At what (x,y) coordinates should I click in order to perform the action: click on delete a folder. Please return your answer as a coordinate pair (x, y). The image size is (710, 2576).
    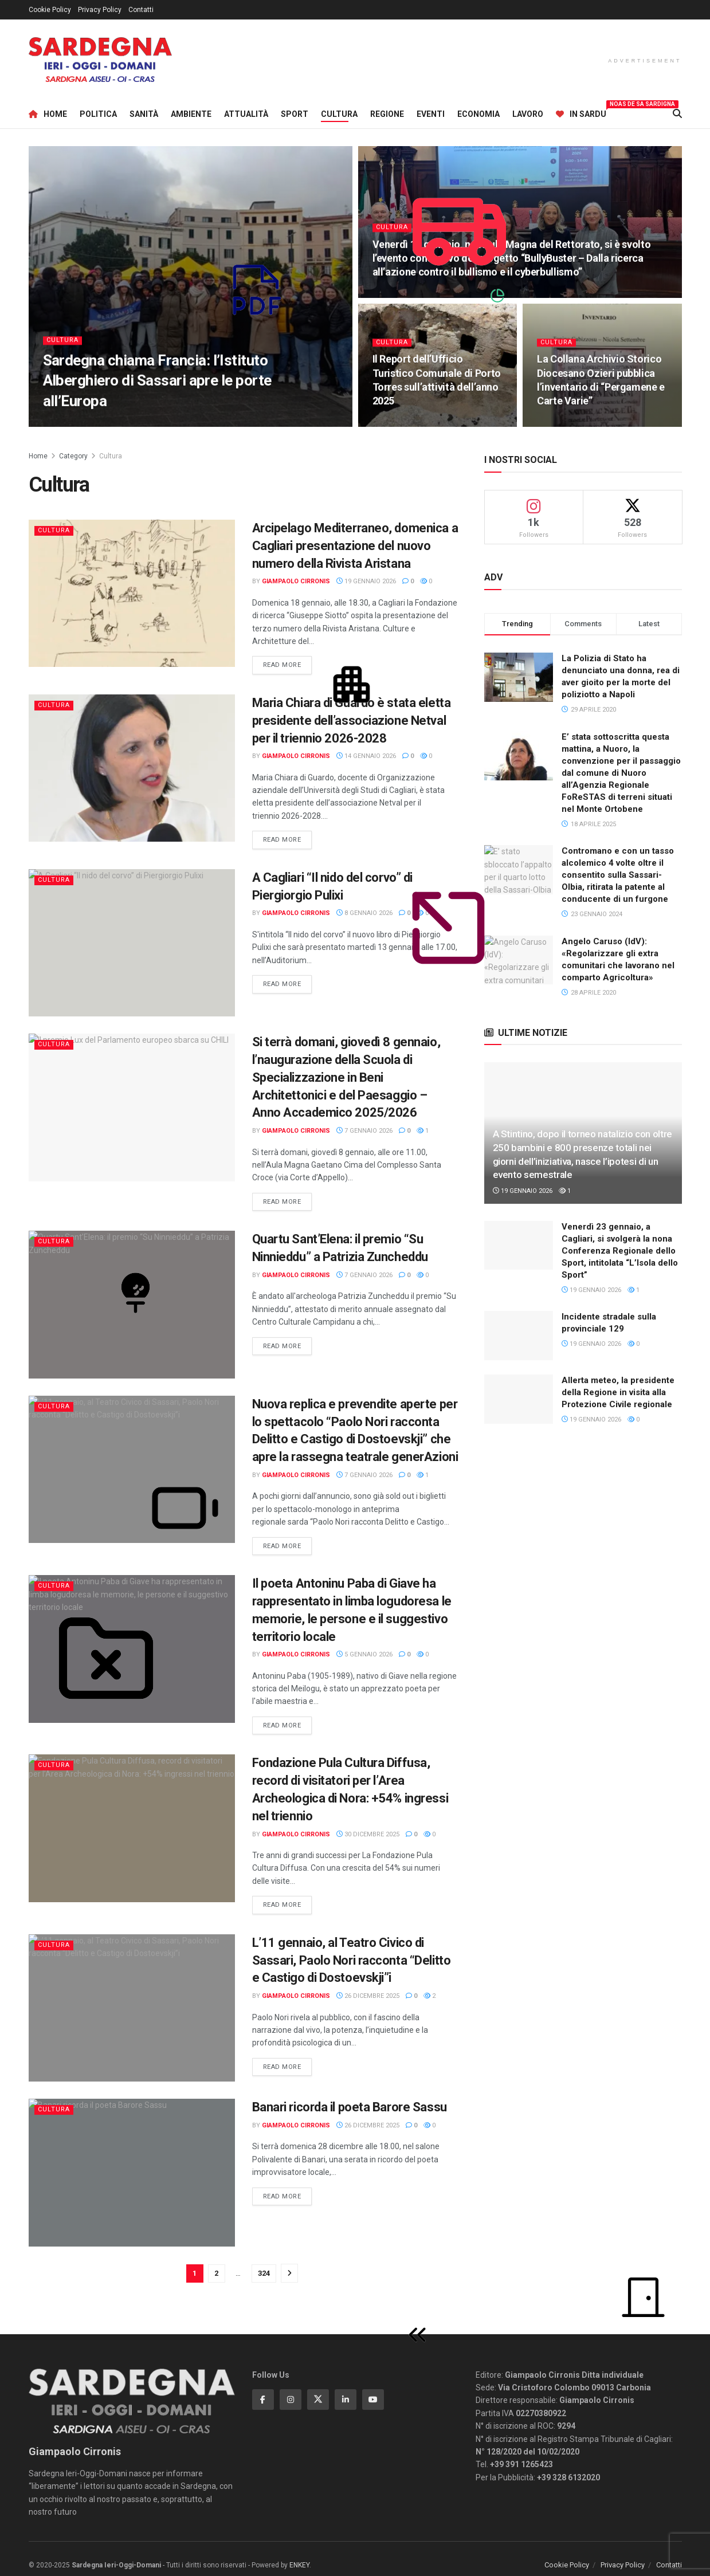
    Looking at the image, I should click on (106, 1660).